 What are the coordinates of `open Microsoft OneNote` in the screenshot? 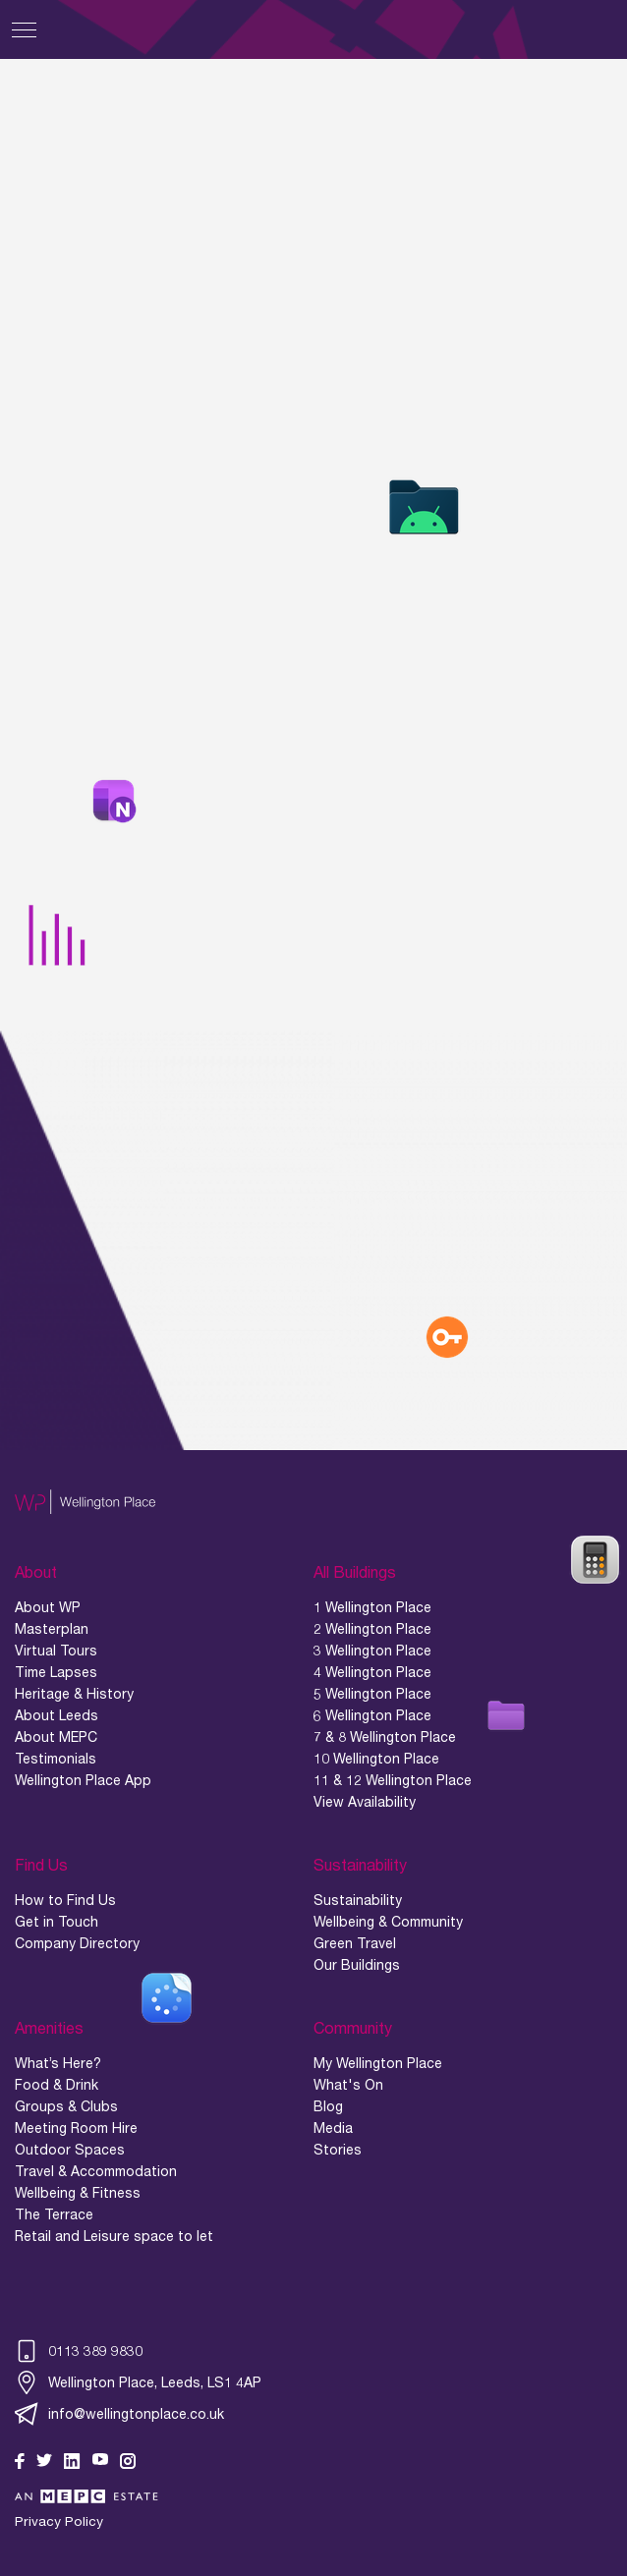 It's located at (113, 800).